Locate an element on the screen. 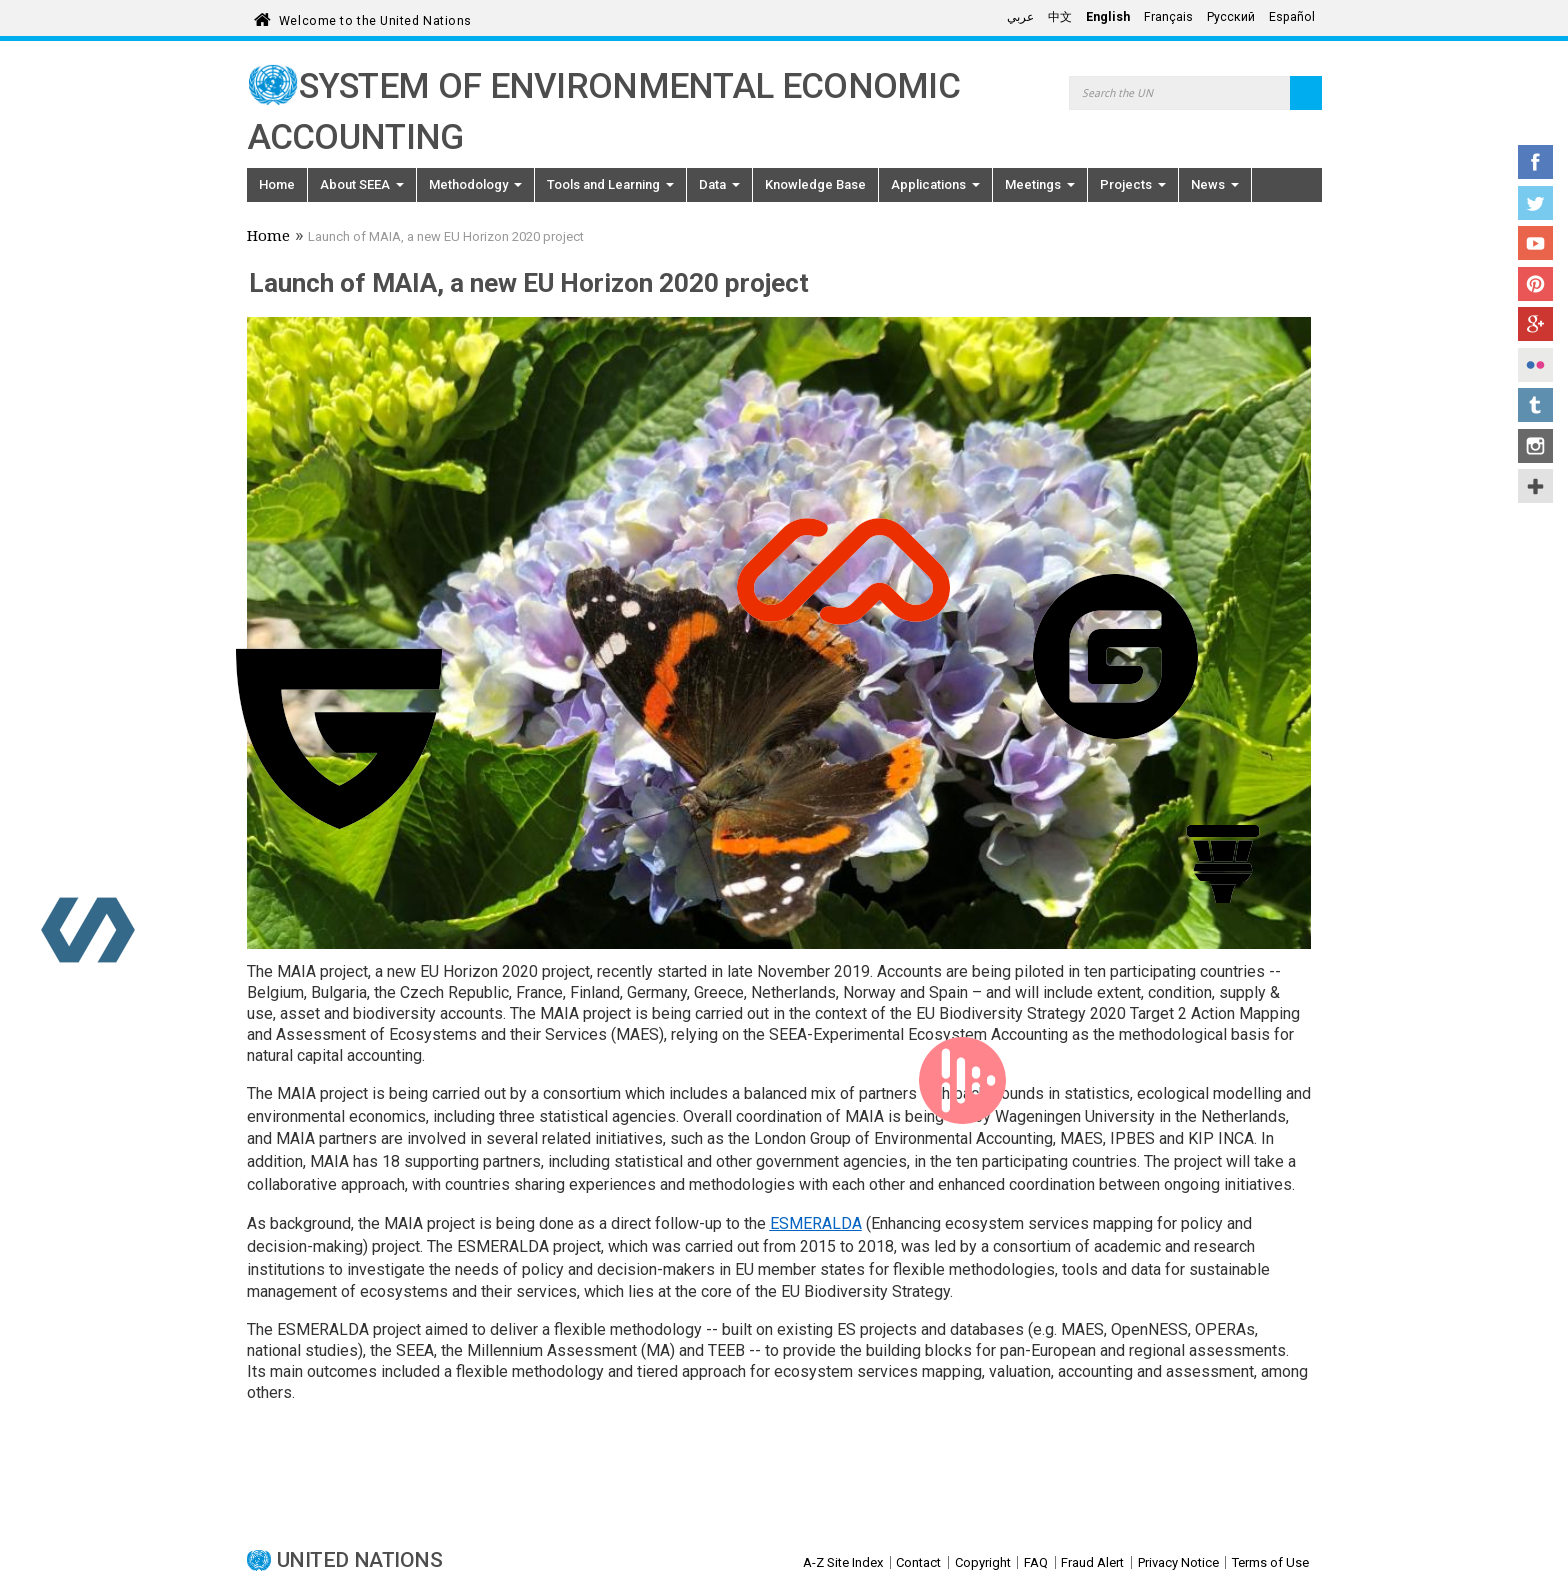 The height and width of the screenshot is (1596, 1568). open the Guilded app is located at coordinates (339, 739).